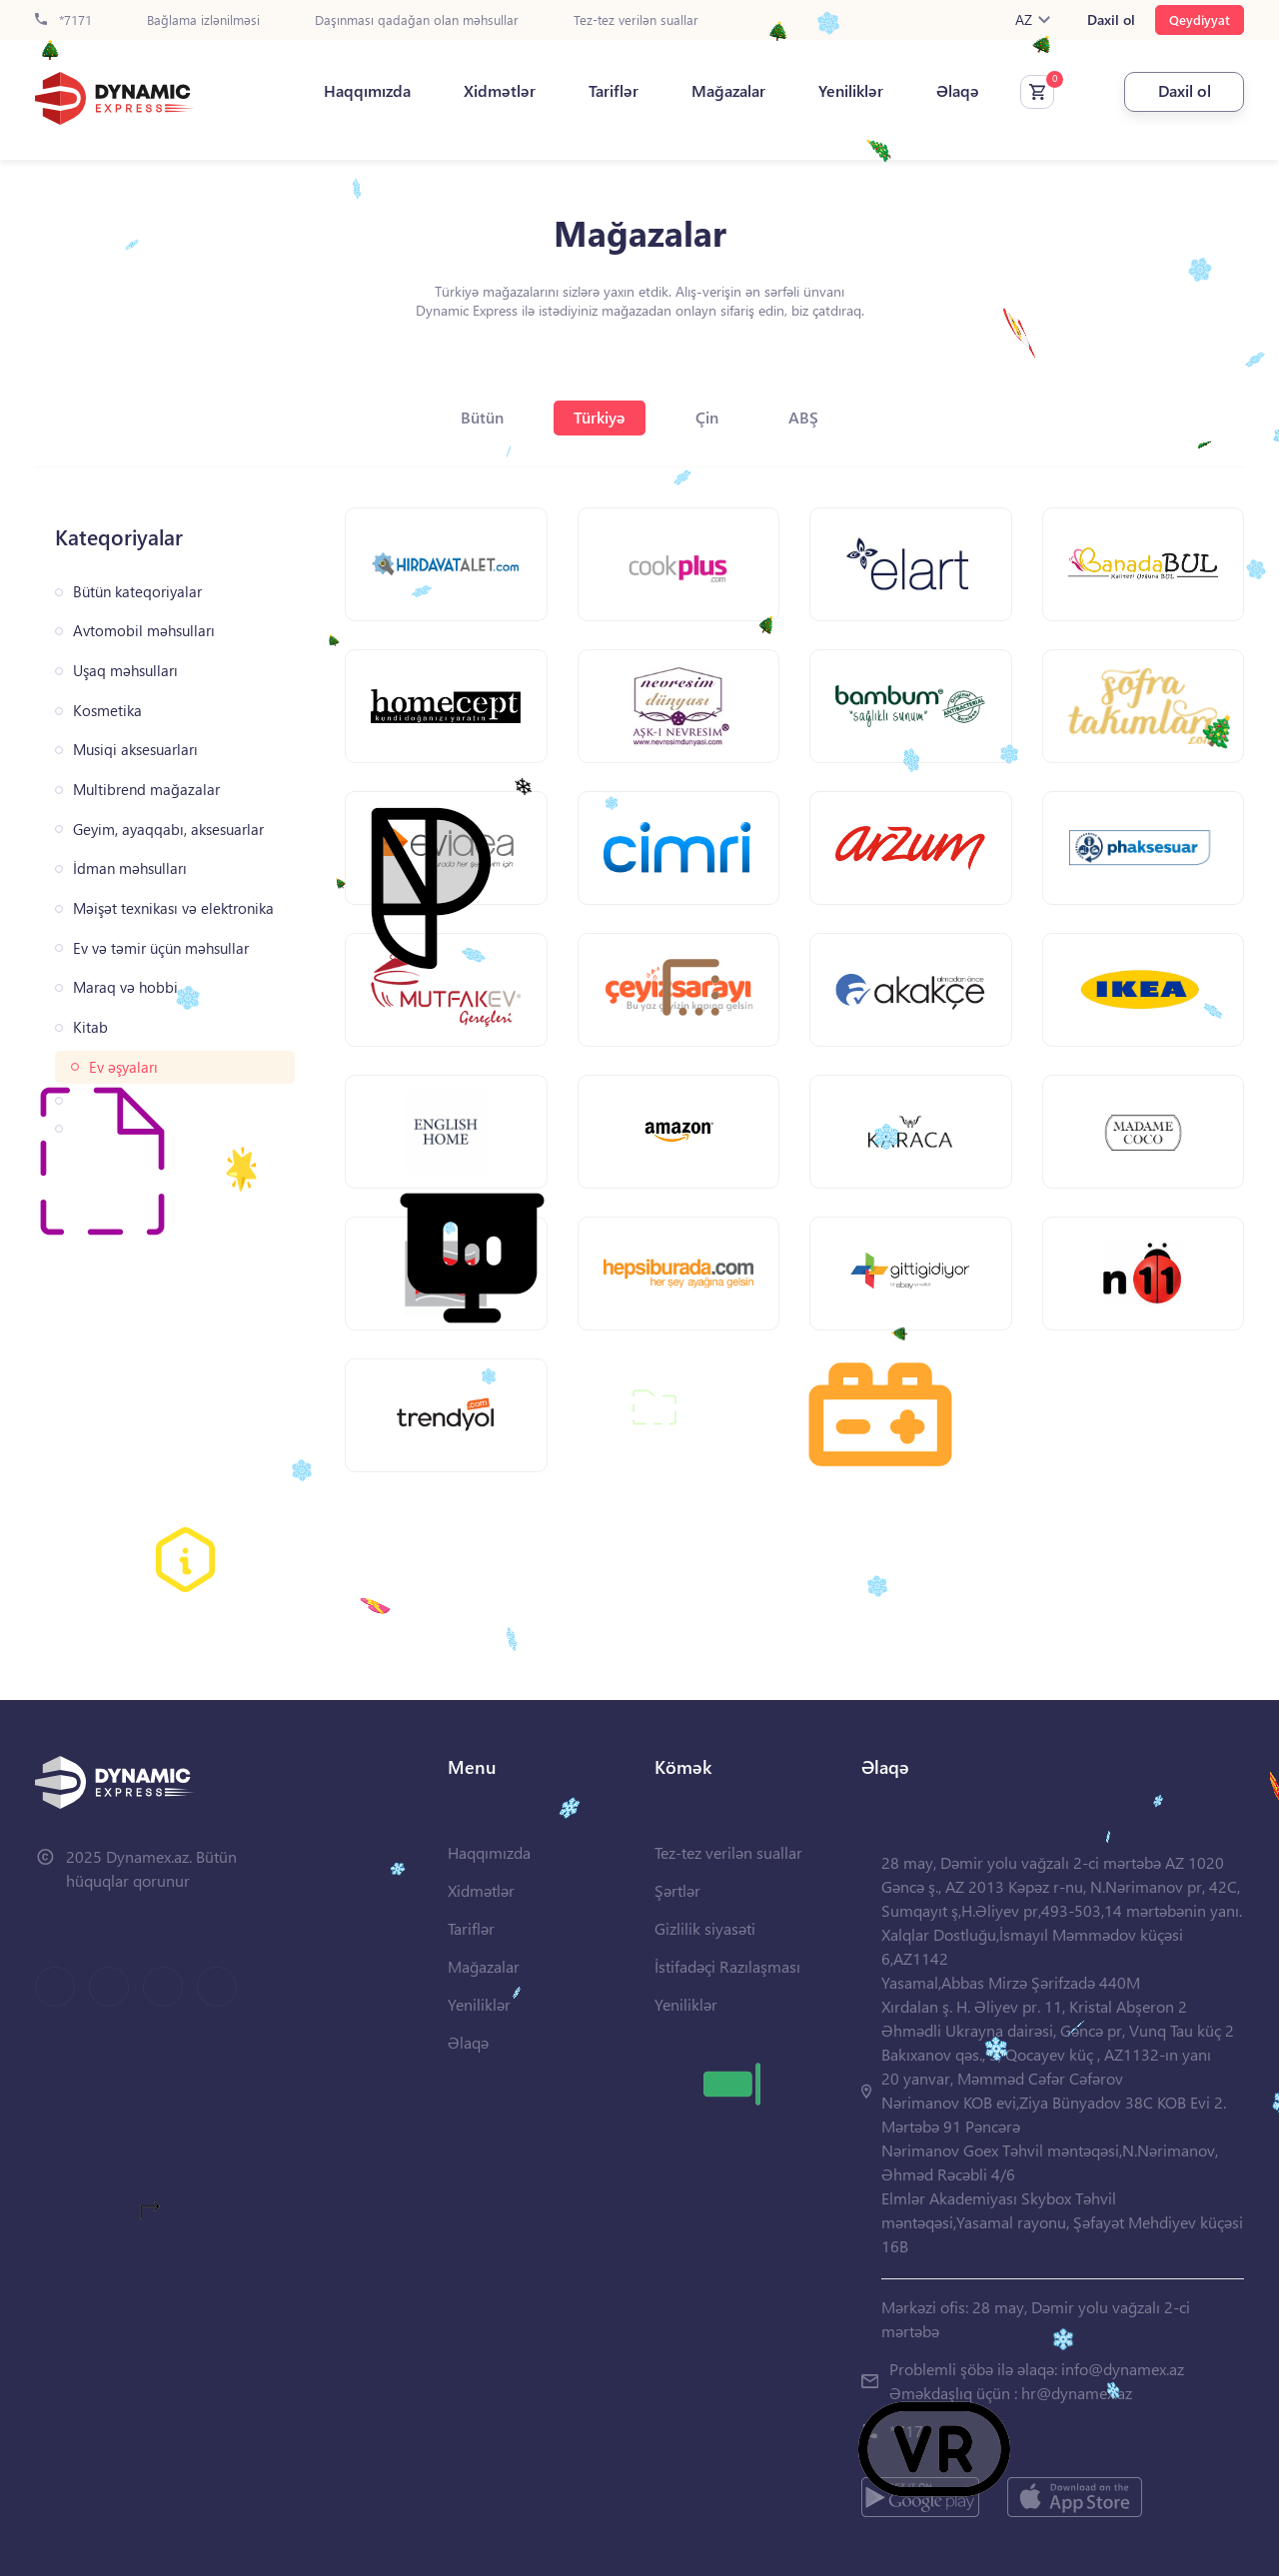 The width and height of the screenshot is (1279, 2576). I want to click on view additional information or details, so click(185, 1559).